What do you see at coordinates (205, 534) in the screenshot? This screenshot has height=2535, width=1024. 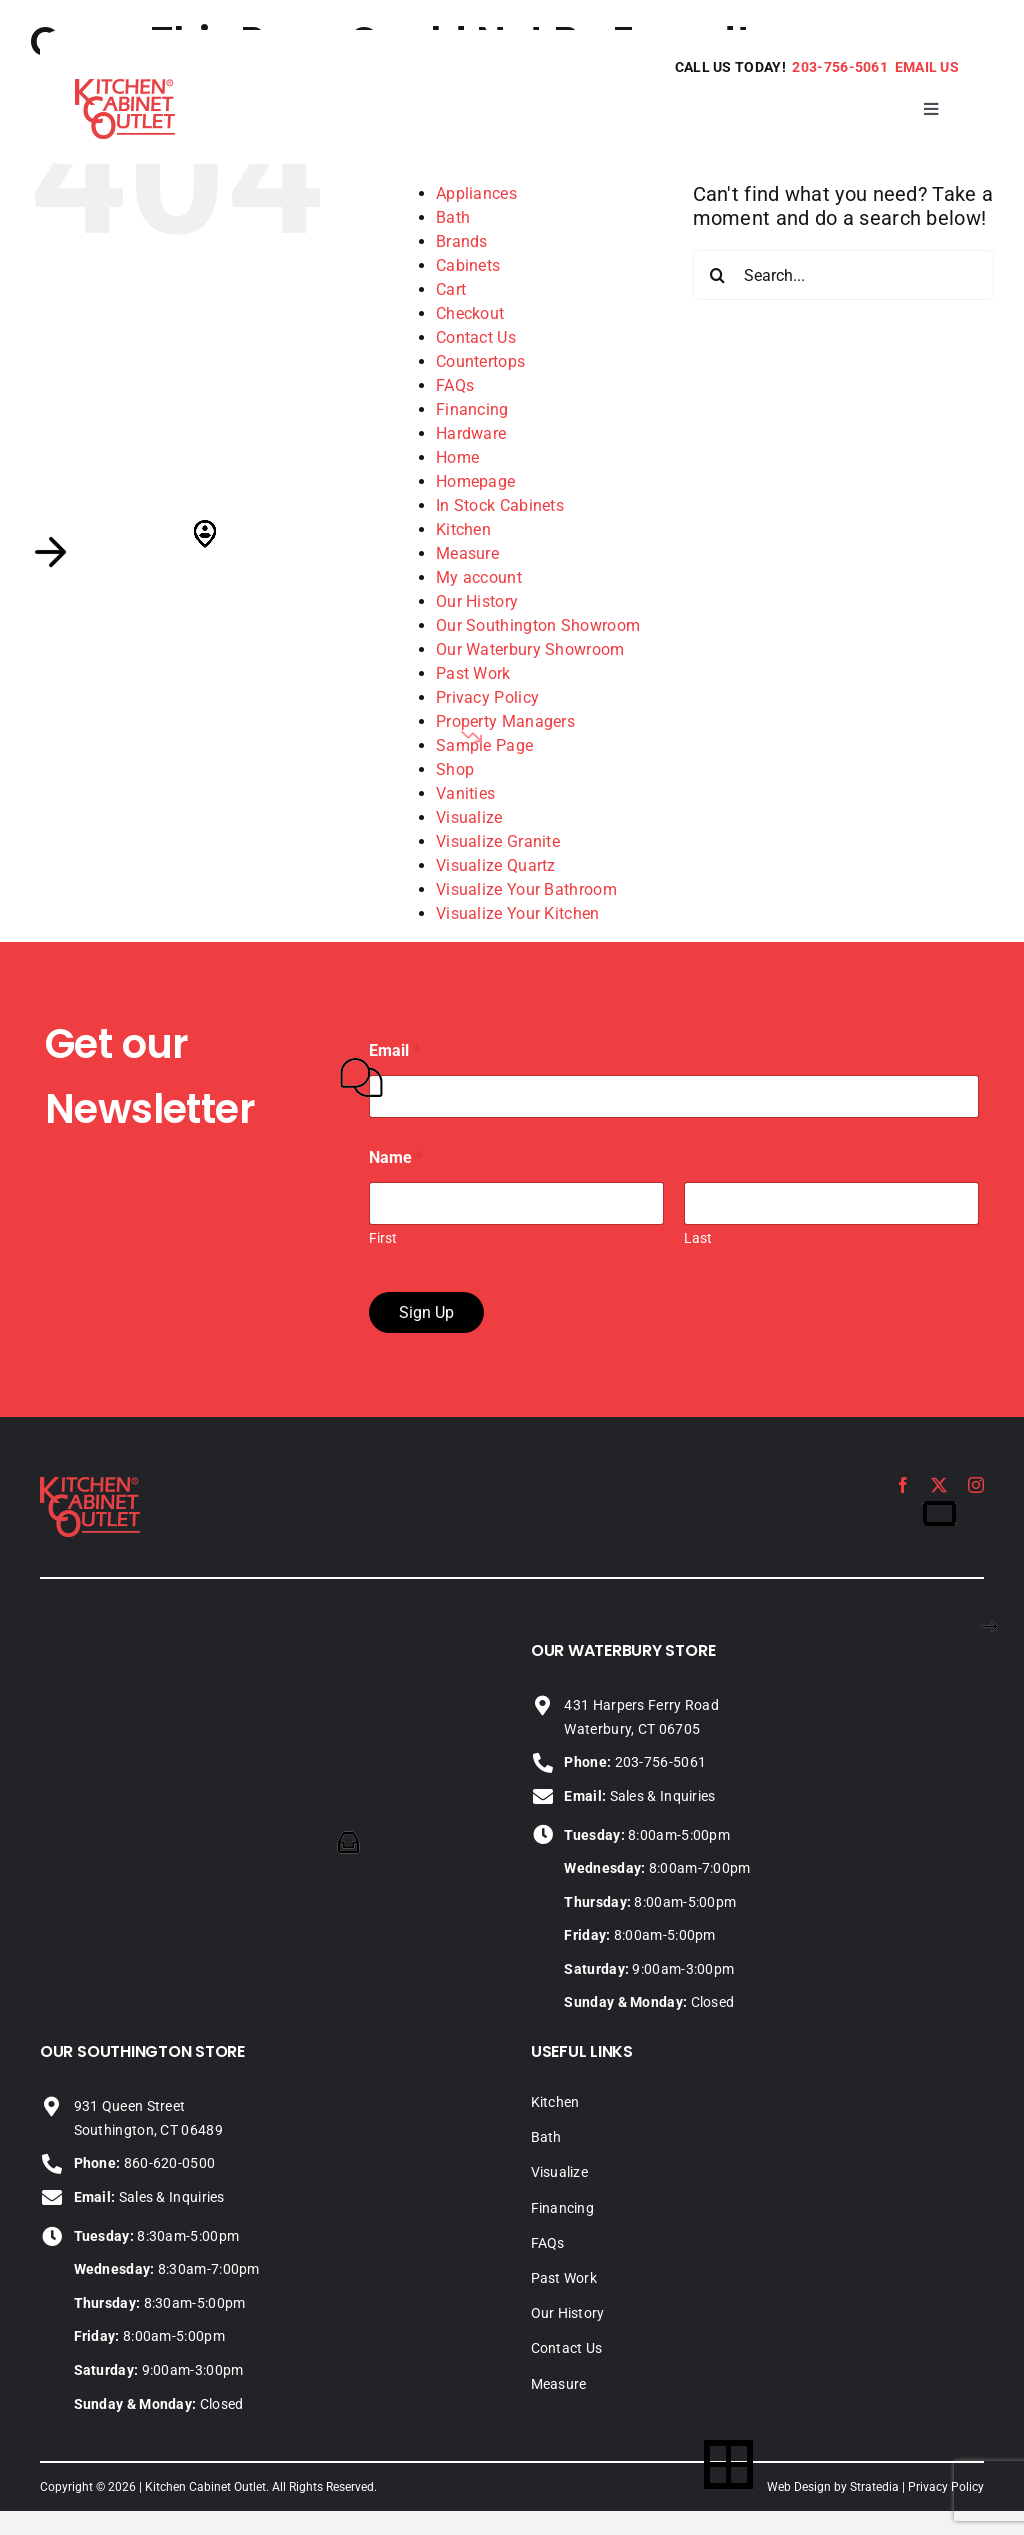 I see `view someone's current location` at bounding box center [205, 534].